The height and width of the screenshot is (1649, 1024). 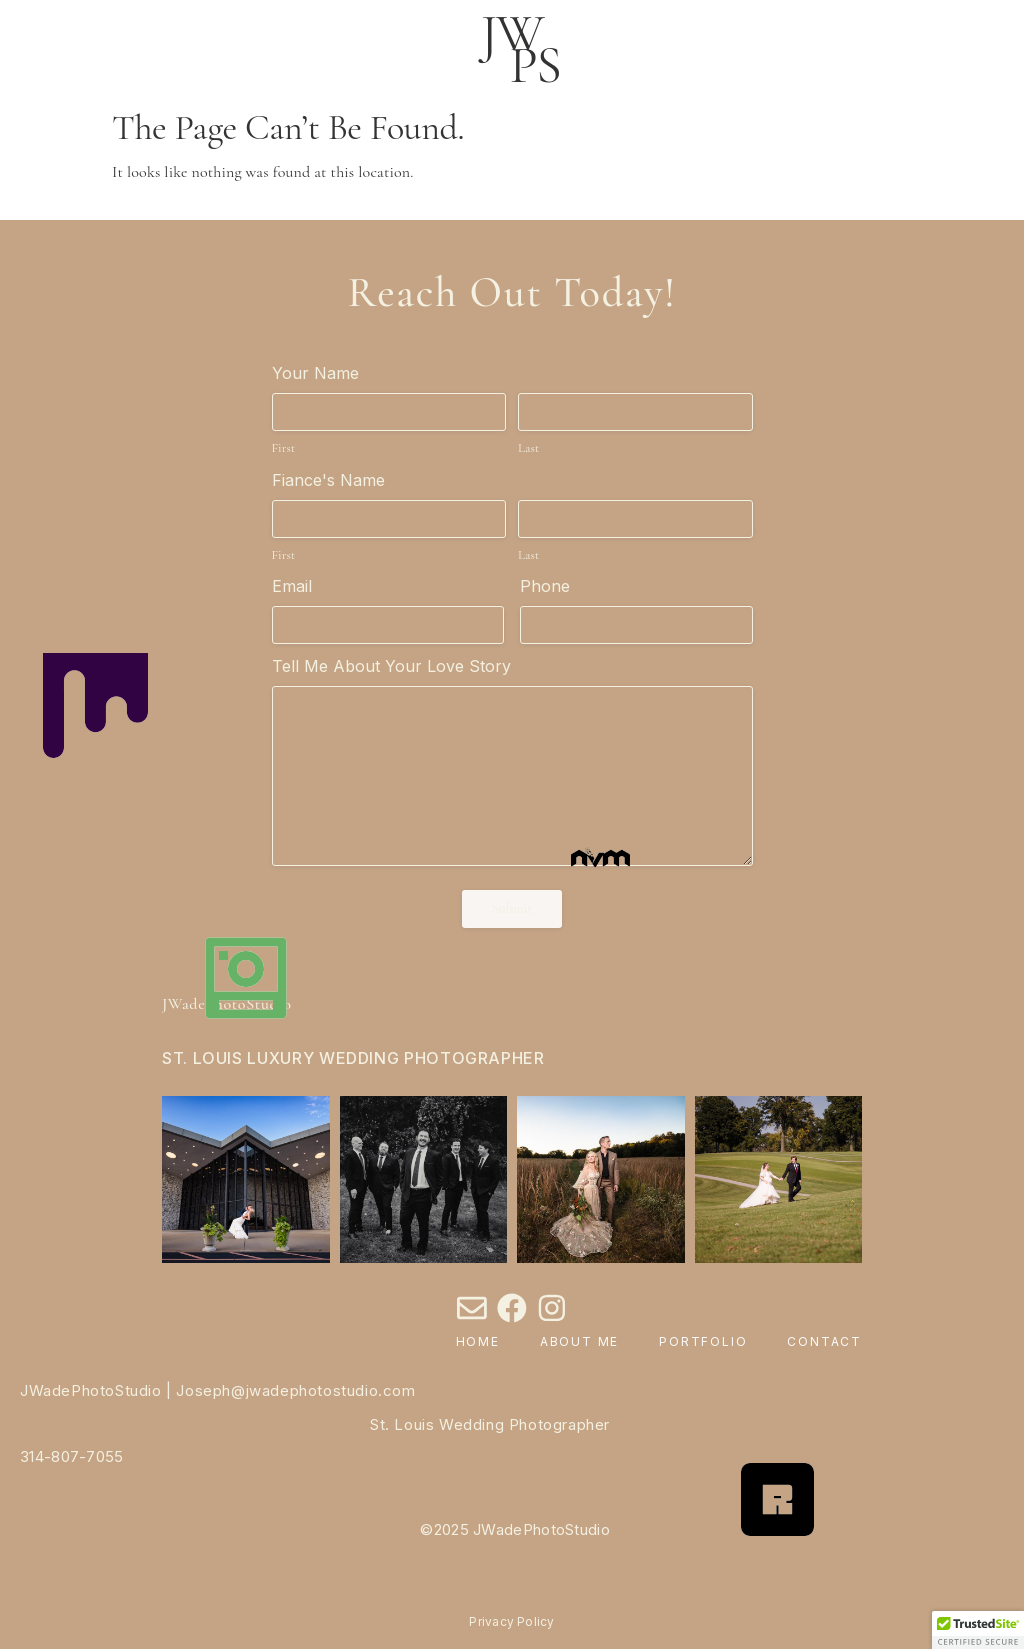 I want to click on nvm (node version manager) logo, so click(x=600, y=857).